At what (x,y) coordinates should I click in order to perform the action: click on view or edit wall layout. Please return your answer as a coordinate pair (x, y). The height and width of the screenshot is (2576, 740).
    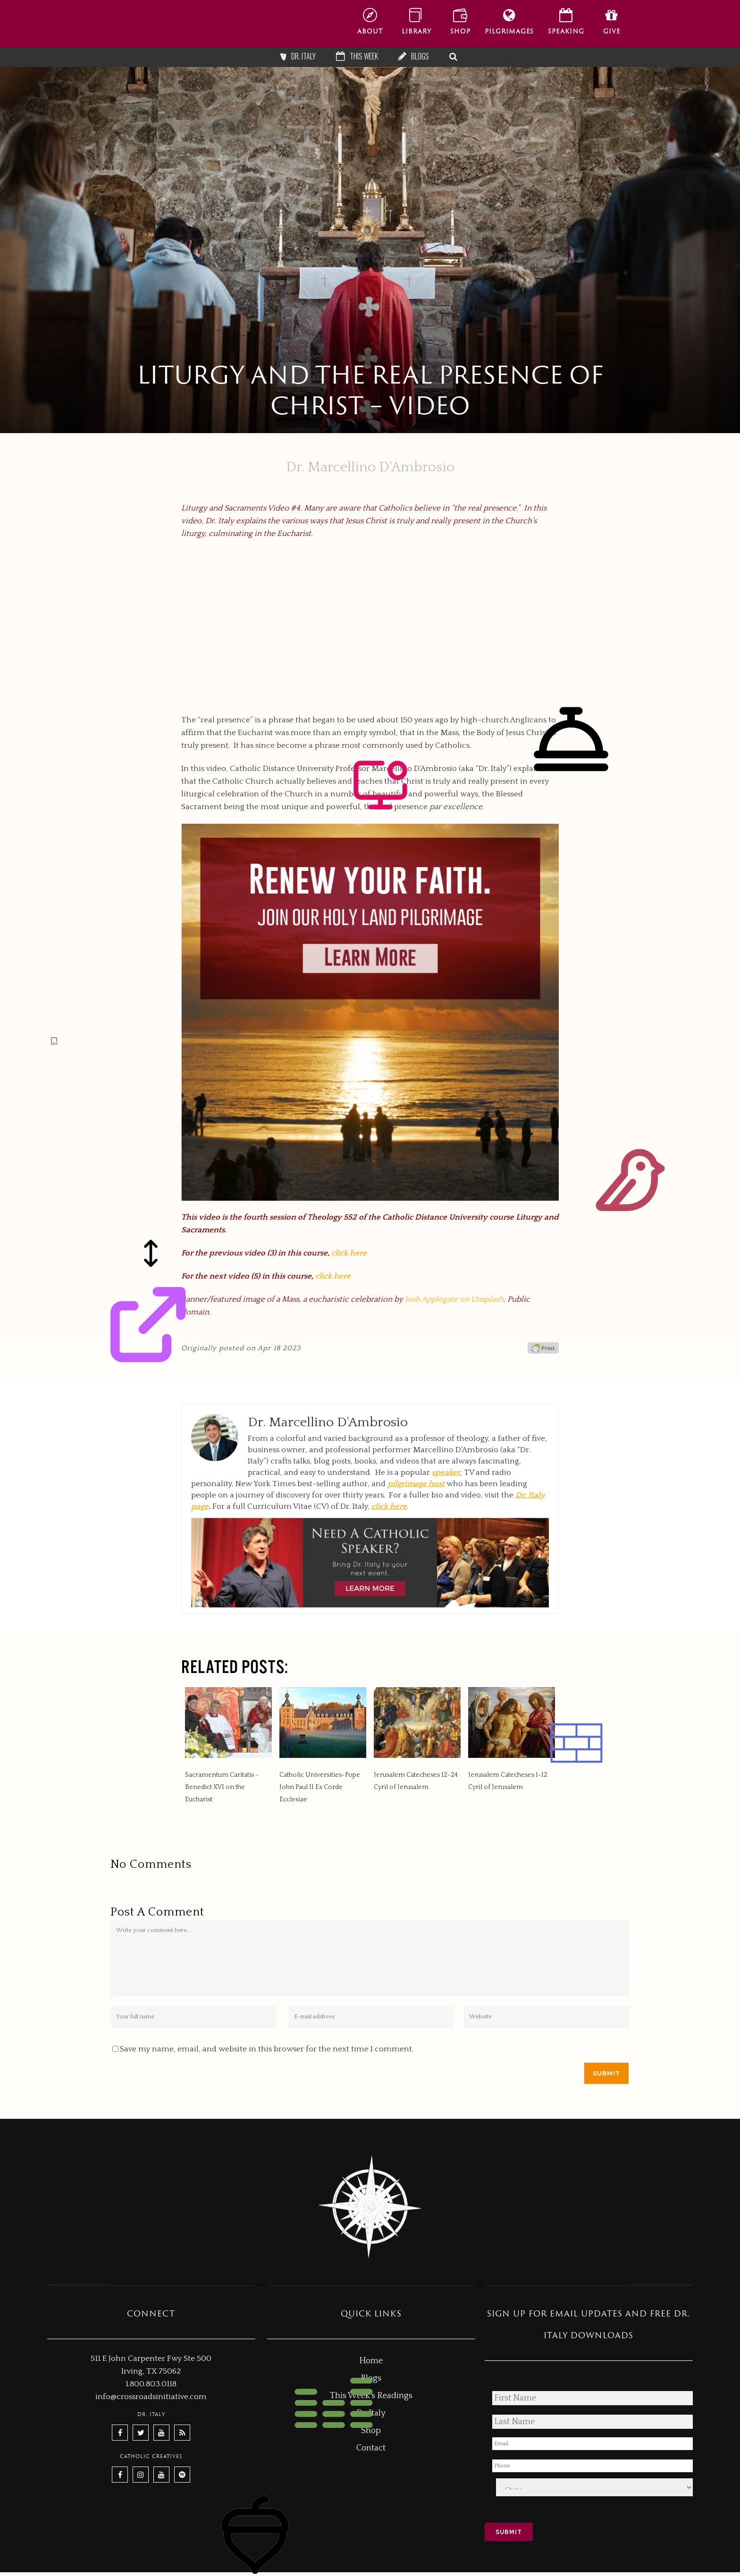
    Looking at the image, I should click on (576, 1743).